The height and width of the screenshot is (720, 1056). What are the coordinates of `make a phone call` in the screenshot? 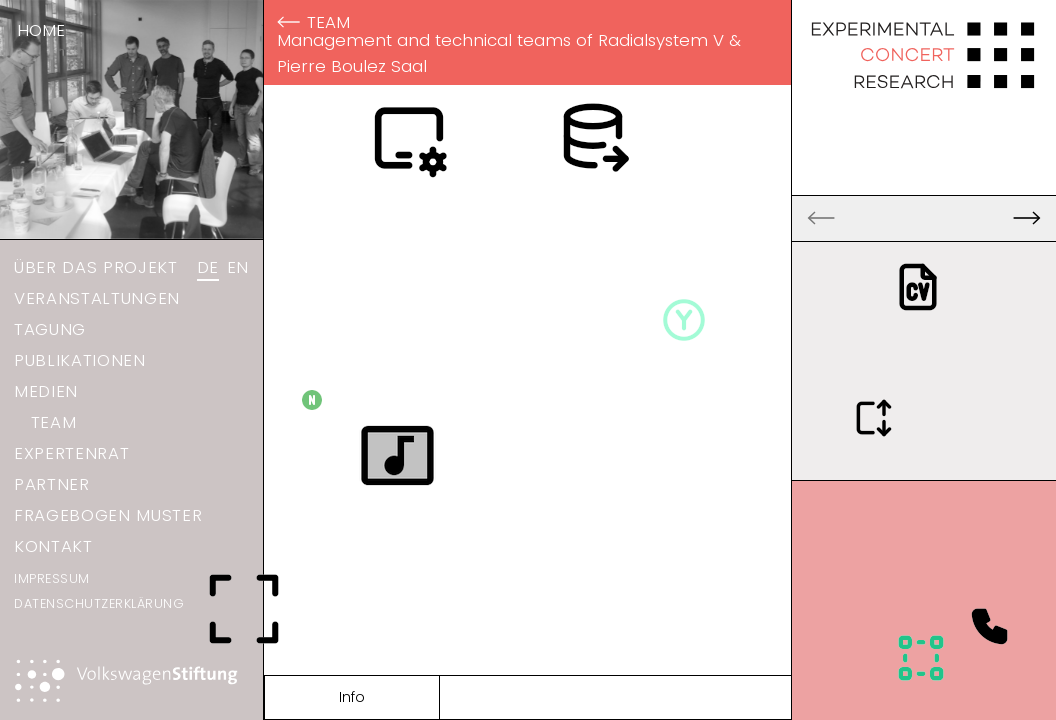 It's located at (990, 625).